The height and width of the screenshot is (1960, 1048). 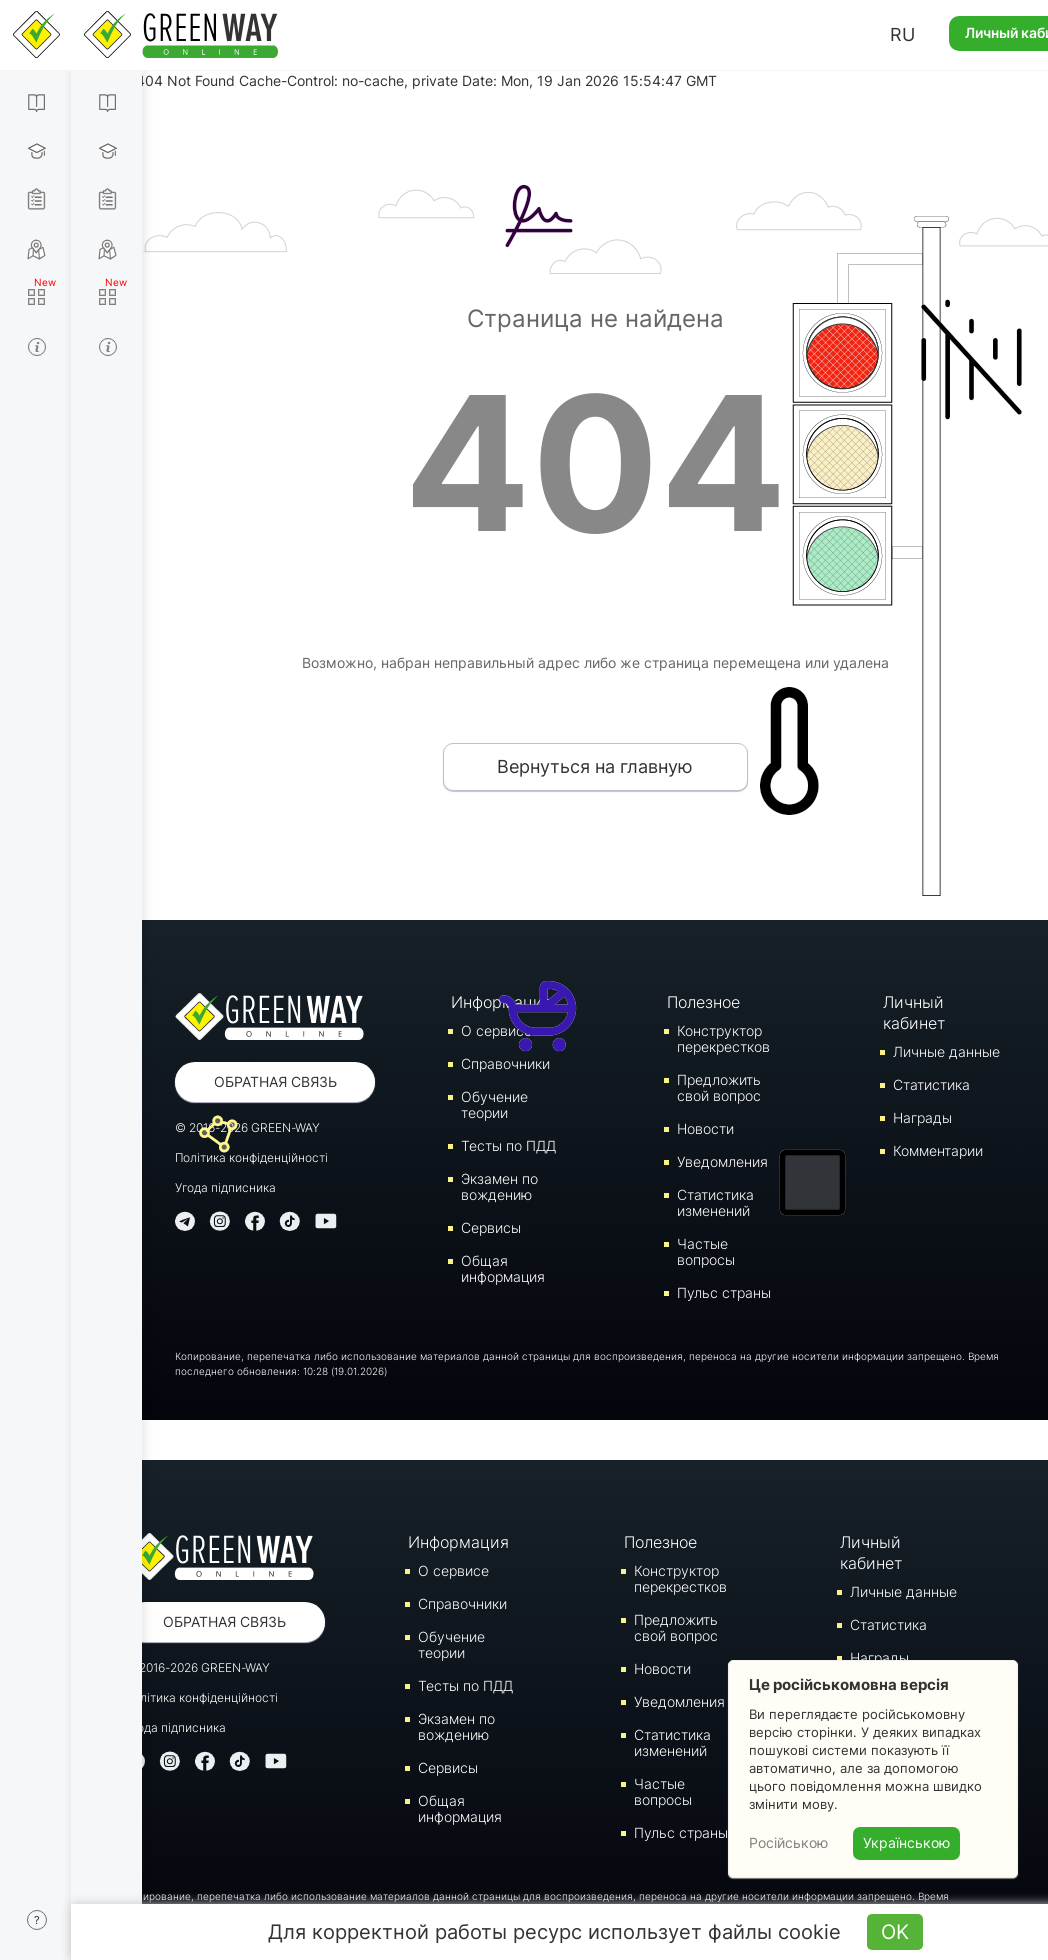 What do you see at coordinates (812, 1182) in the screenshot?
I see `stop media playback` at bounding box center [812, 1182].